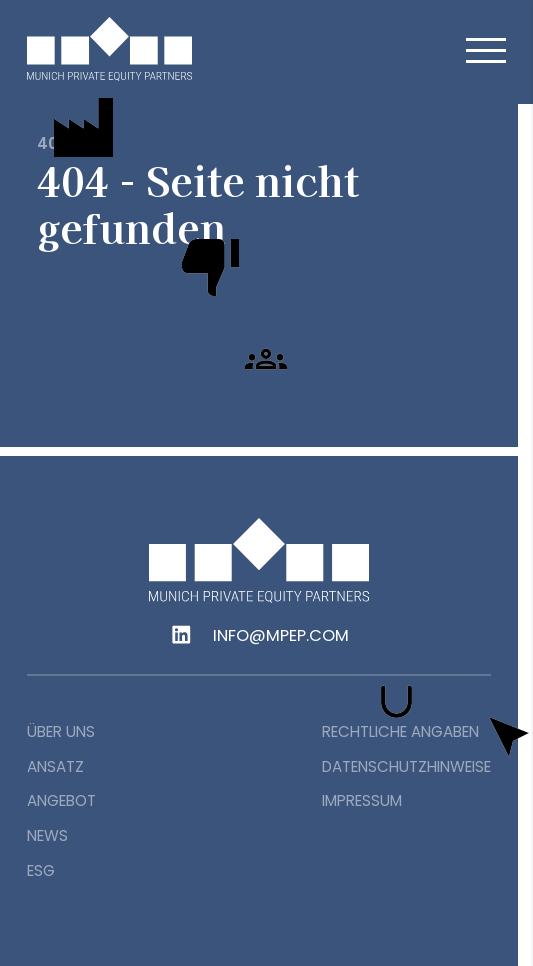  Describe the element at coordinates (83, 127) in the screenshot. I see `view manufacturing or production settings` at that location.